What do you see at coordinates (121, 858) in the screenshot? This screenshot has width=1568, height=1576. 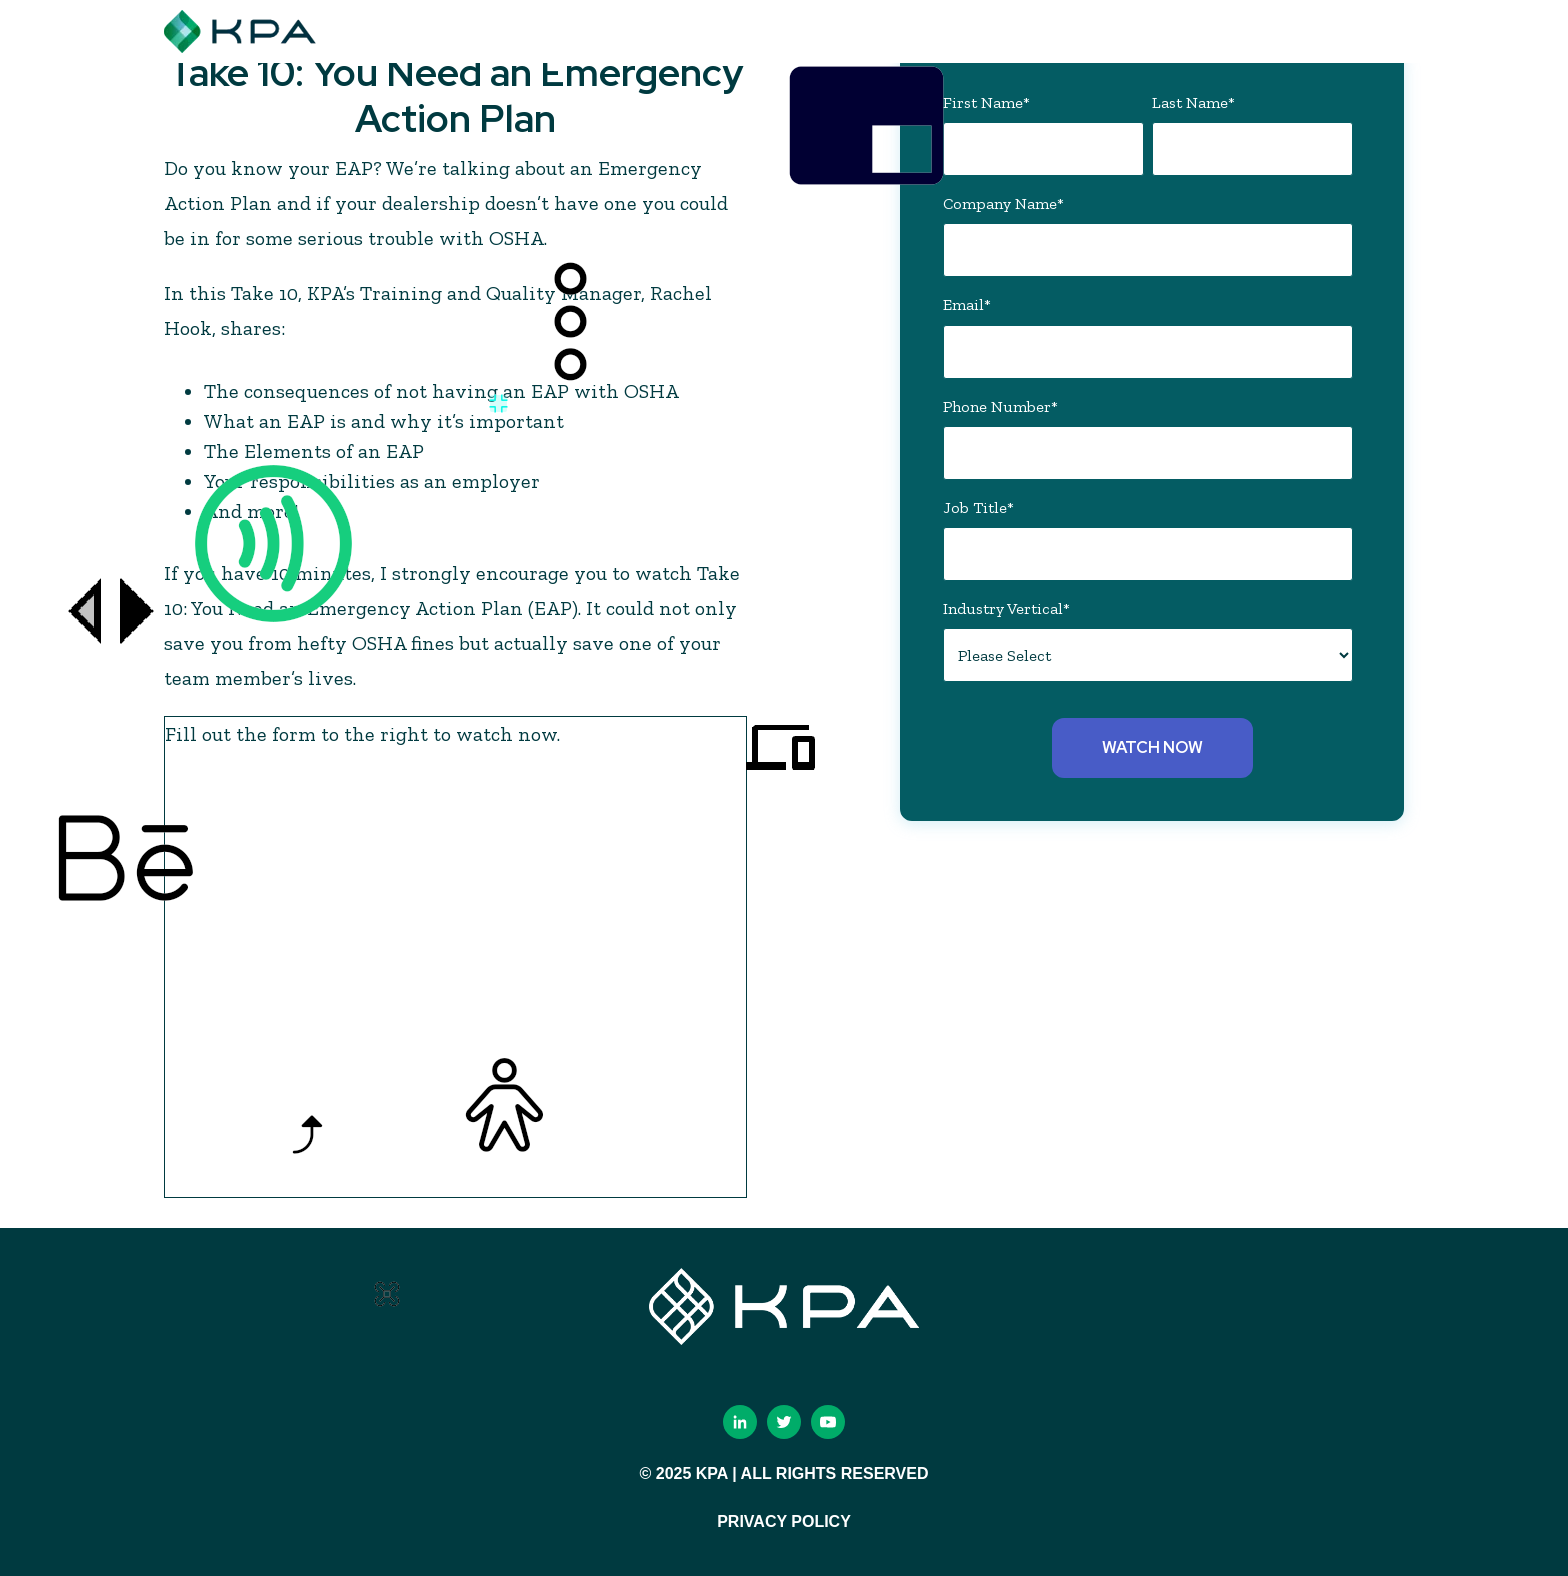 I see `visit behance portfolio` at bounding box center [121, 858].